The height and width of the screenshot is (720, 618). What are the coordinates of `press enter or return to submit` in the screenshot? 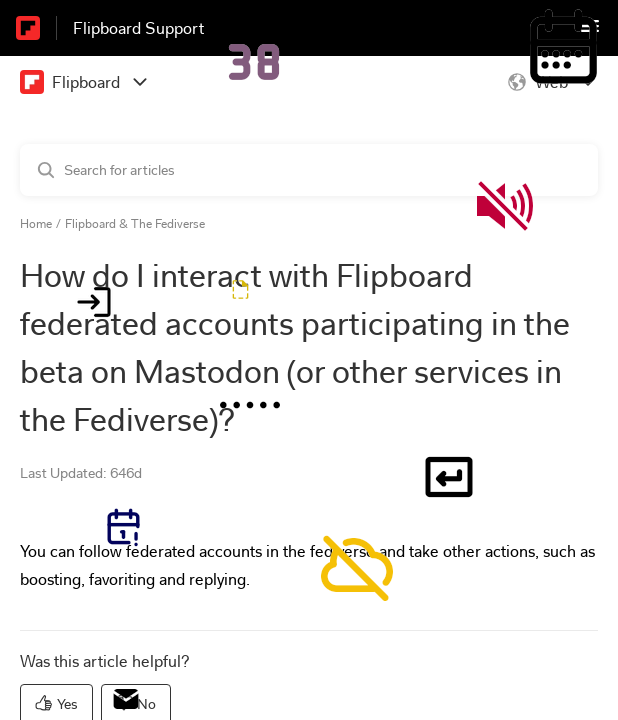 It's located at (449, 477).